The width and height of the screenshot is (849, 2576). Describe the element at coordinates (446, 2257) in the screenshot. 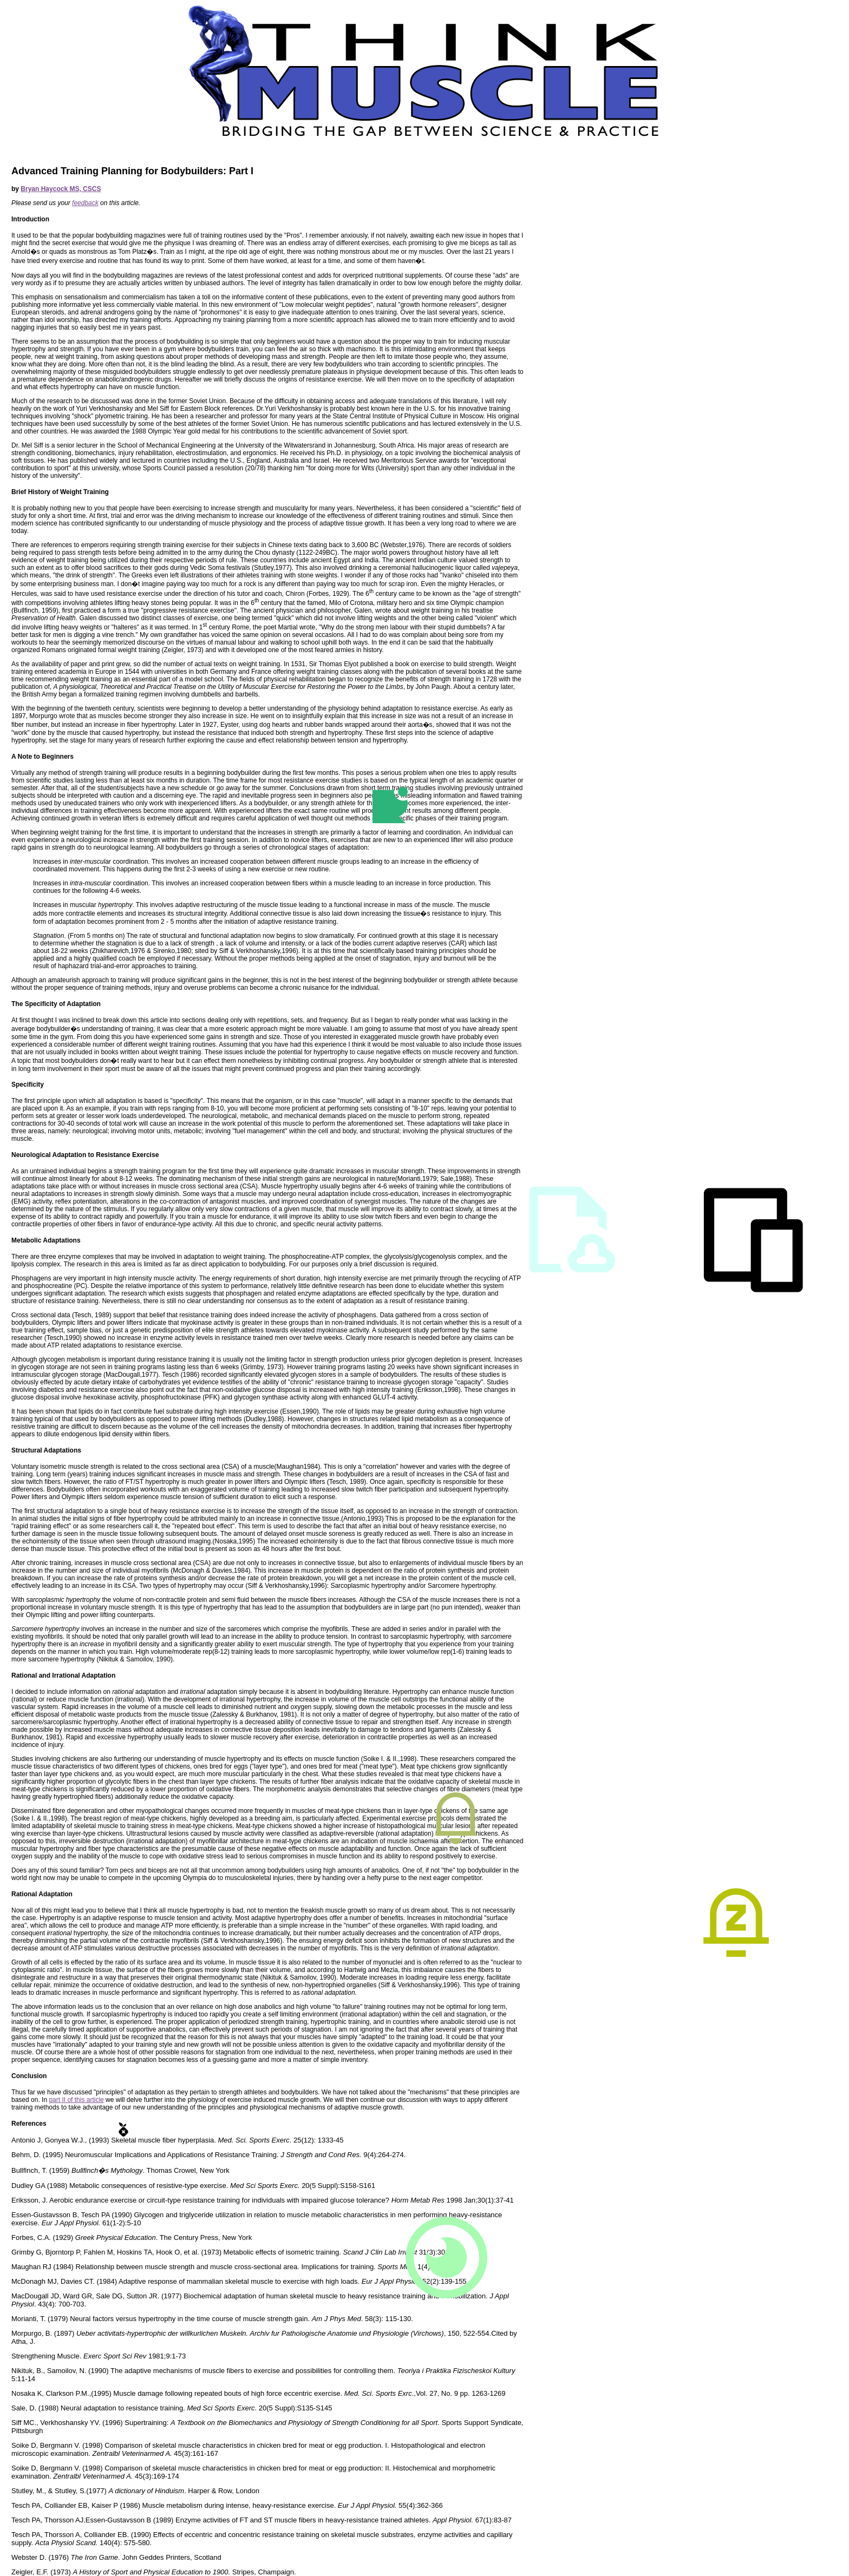

I see `view or preview content` at that location.